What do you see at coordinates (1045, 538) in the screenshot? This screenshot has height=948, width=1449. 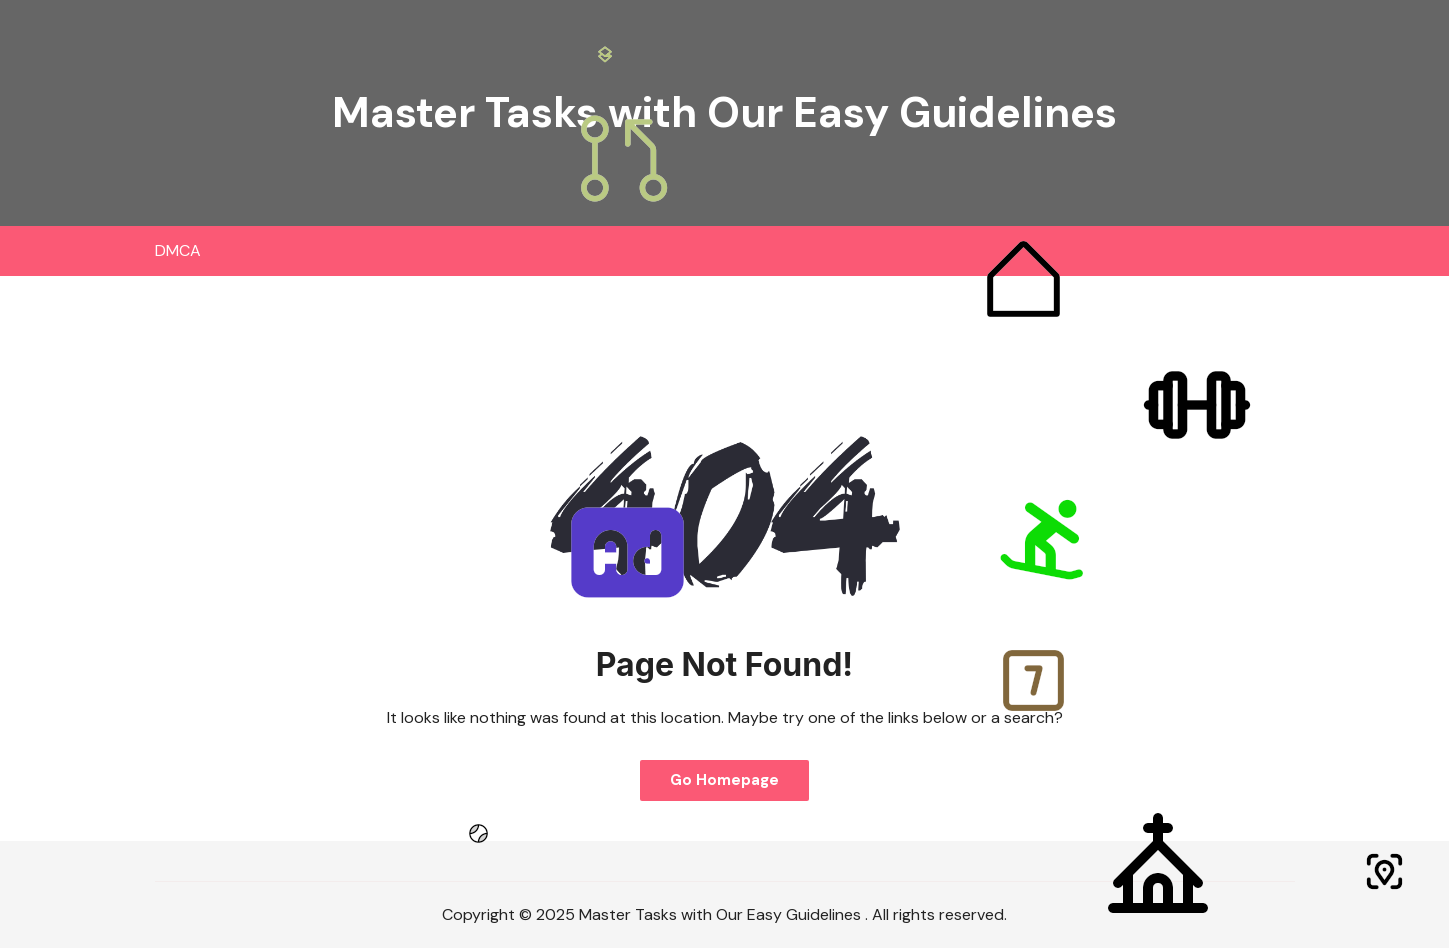 I see `access snowboarding or winter sports content` at bounding box center [1045, 538].